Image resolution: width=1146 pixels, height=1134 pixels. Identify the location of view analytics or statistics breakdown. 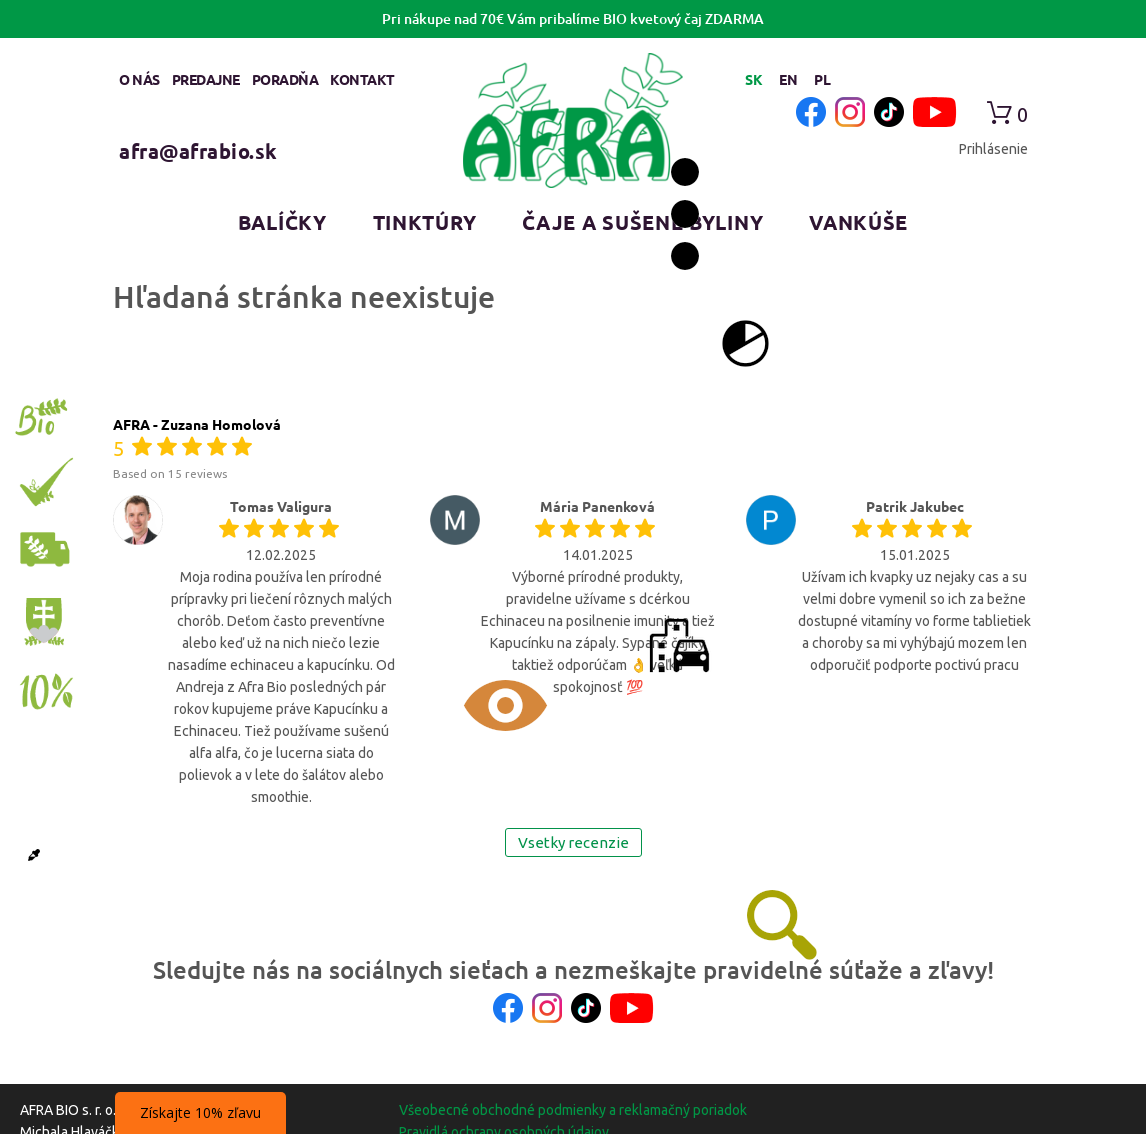
(745, 343).